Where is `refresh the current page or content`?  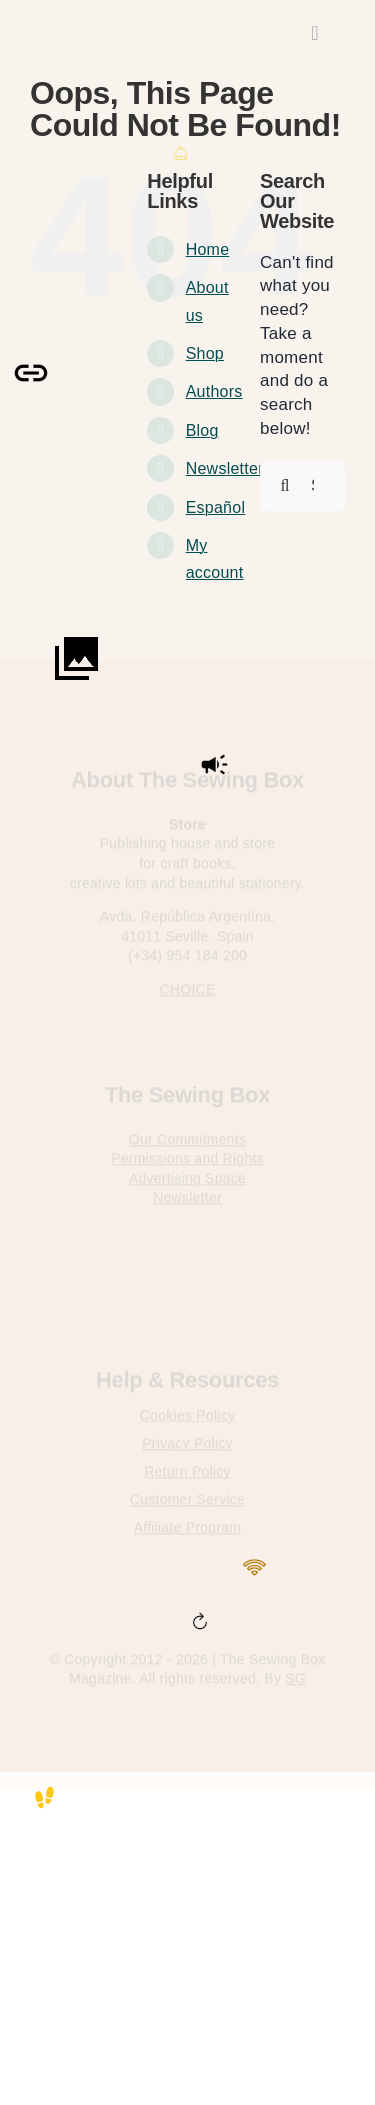 refresh the current page or content is located at coordinates (200, 1621).